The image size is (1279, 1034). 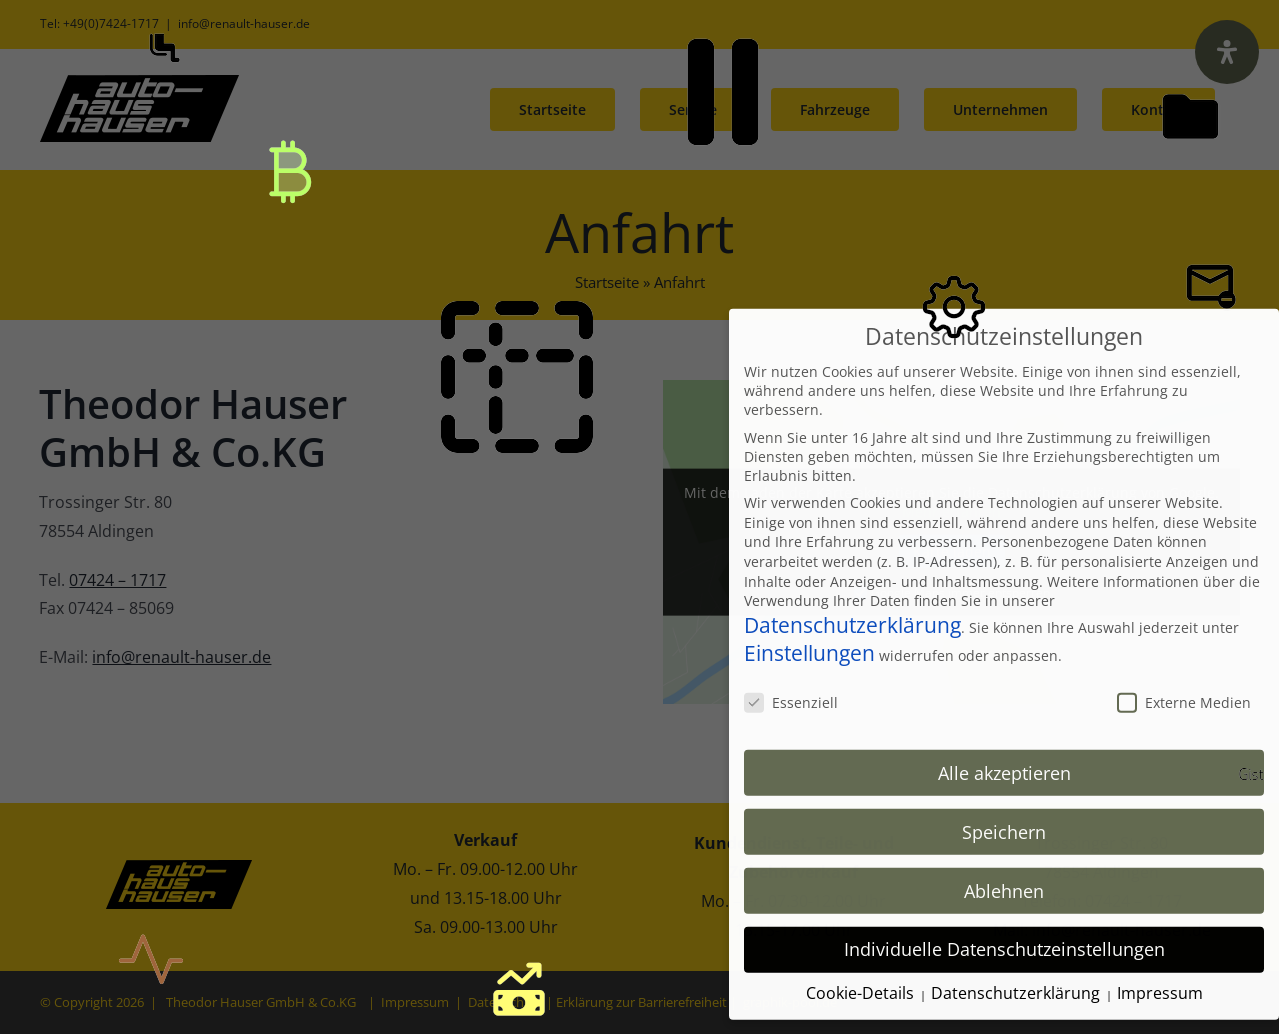 I want to click on create a new project from template, so click(x=517, y=377).